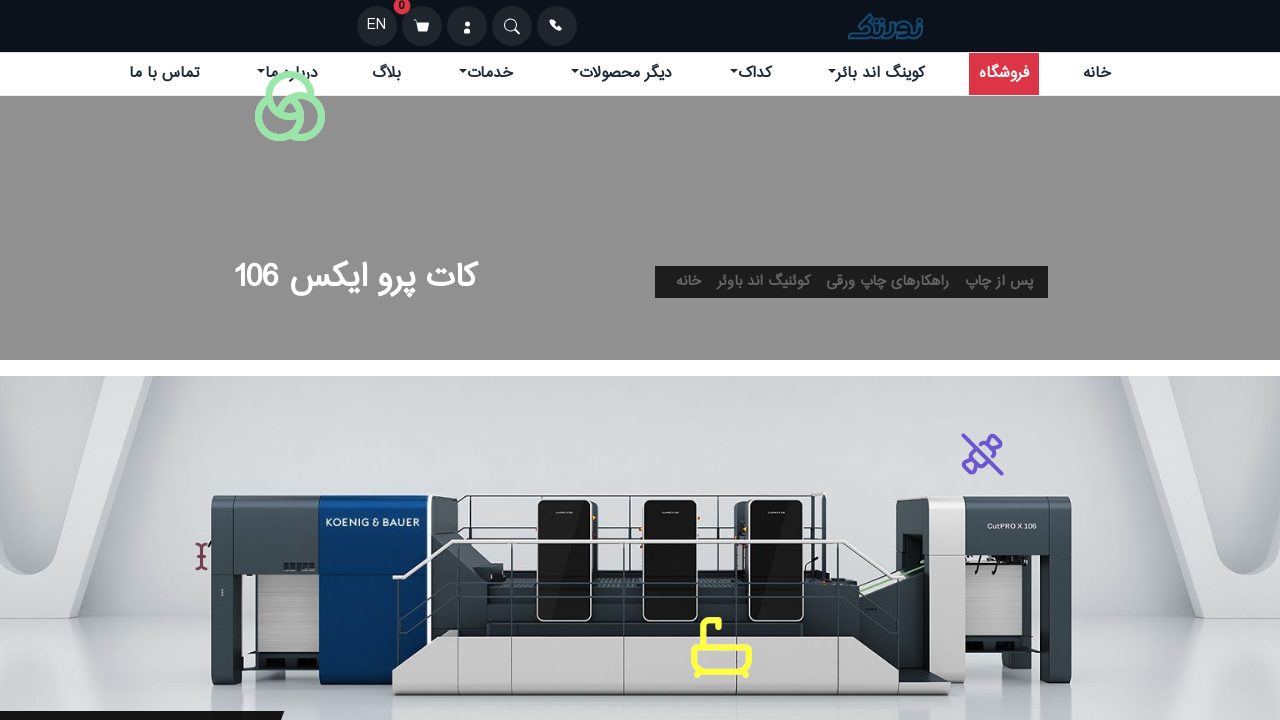 The height and width of the screenshot is (720, 1280). I want to click on disable candy or sweets mode, so click(982, 454).